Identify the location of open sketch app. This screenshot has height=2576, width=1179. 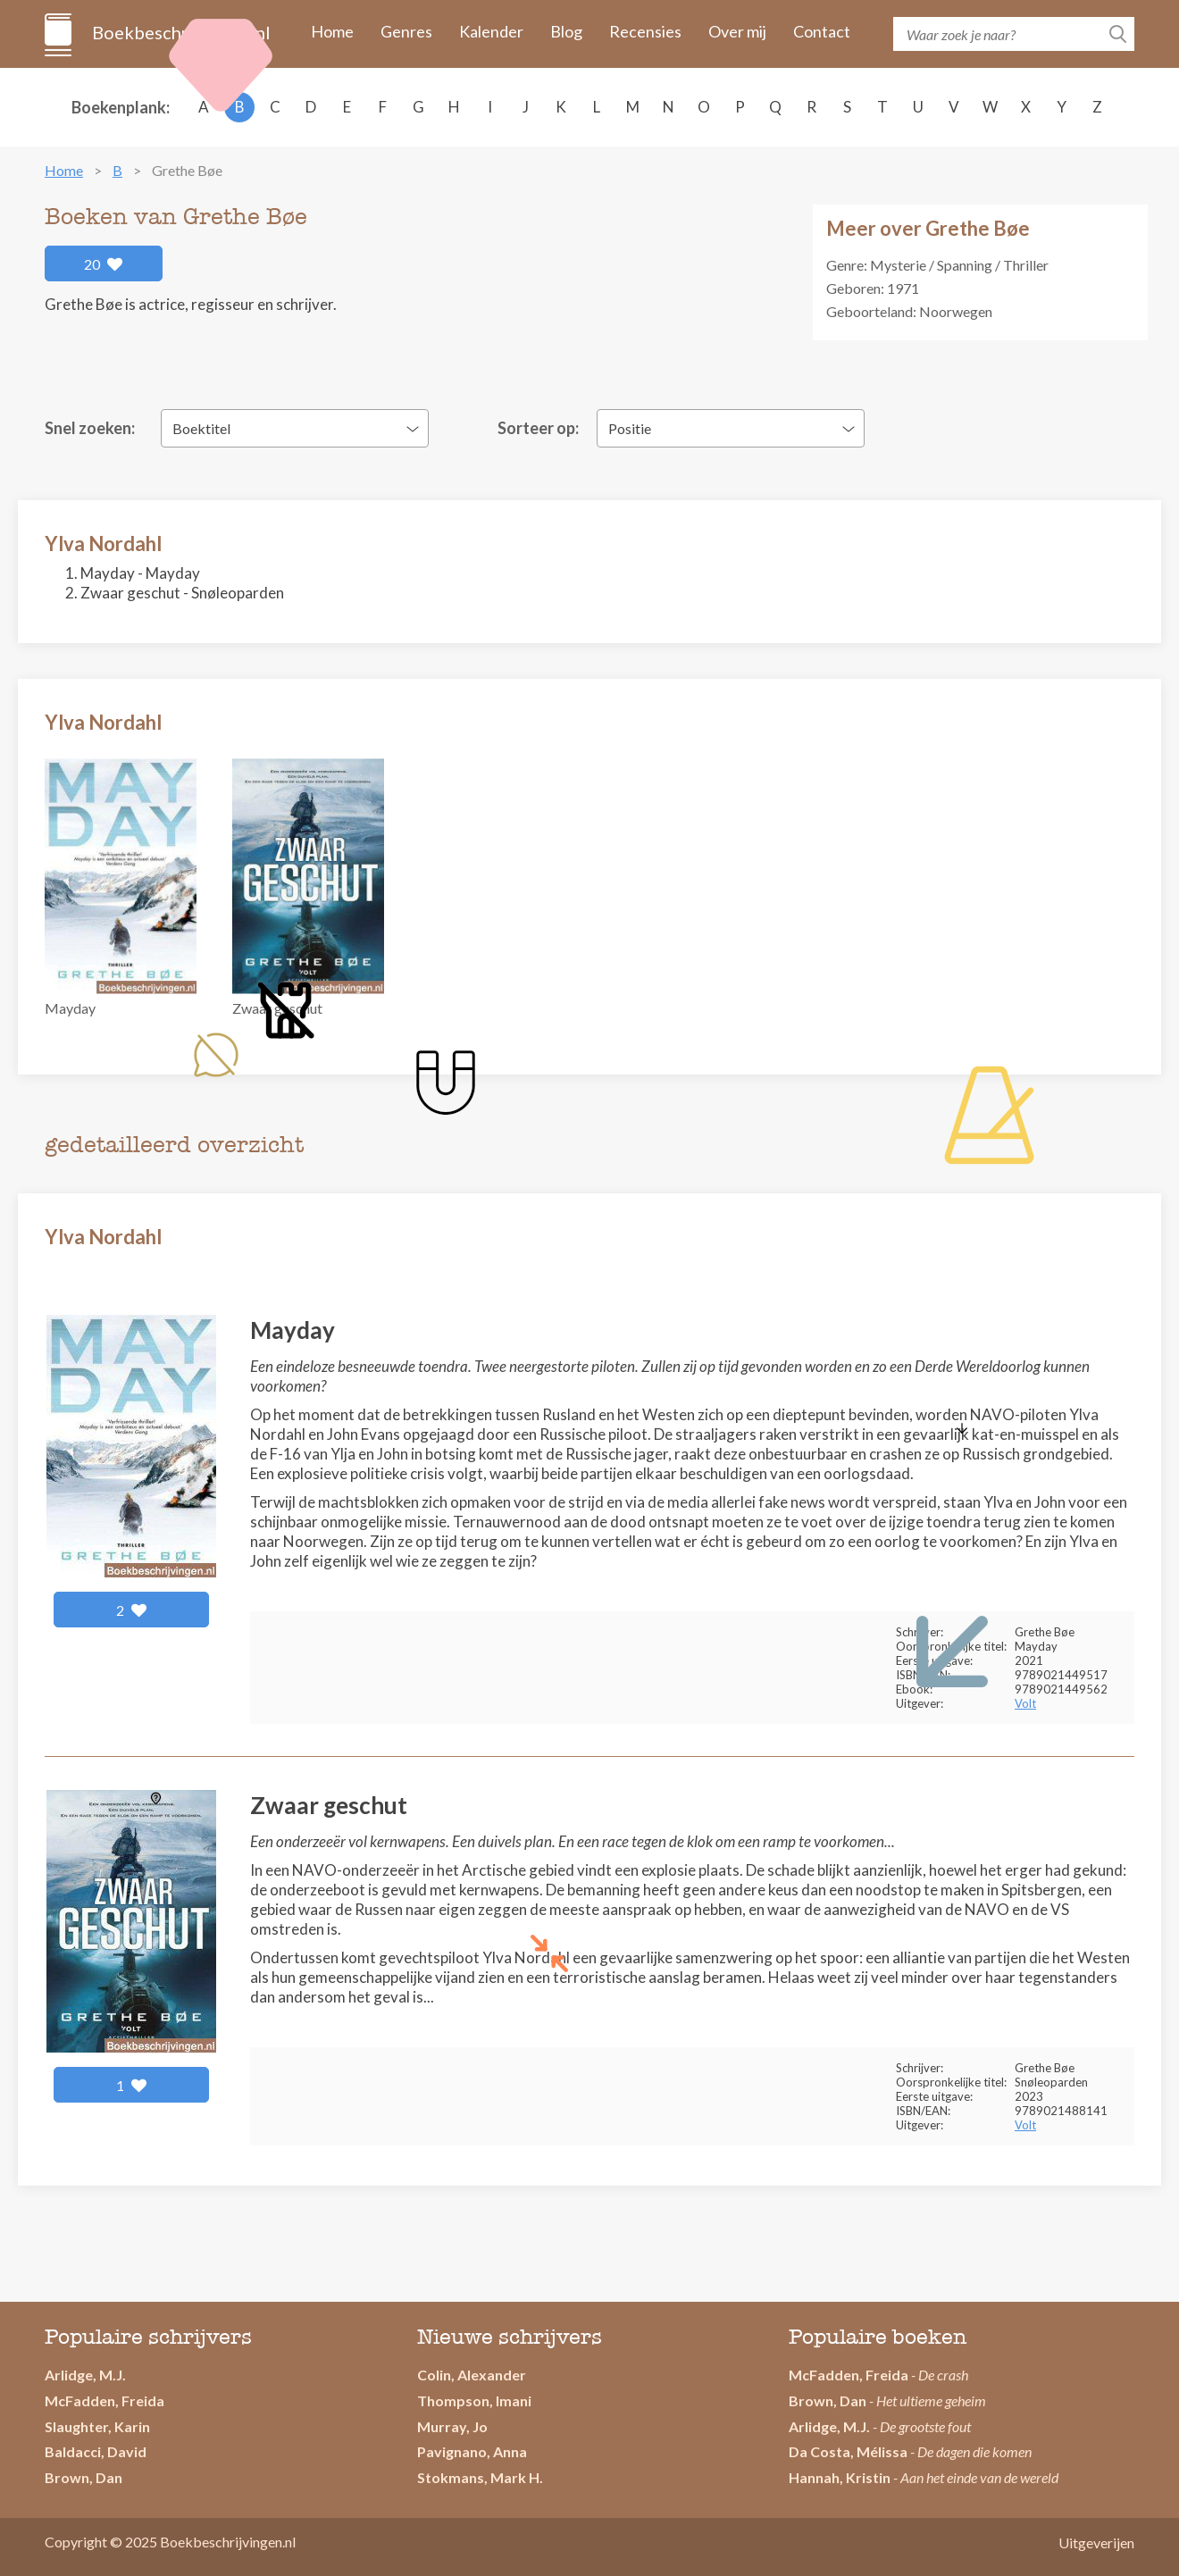
(221, 65).